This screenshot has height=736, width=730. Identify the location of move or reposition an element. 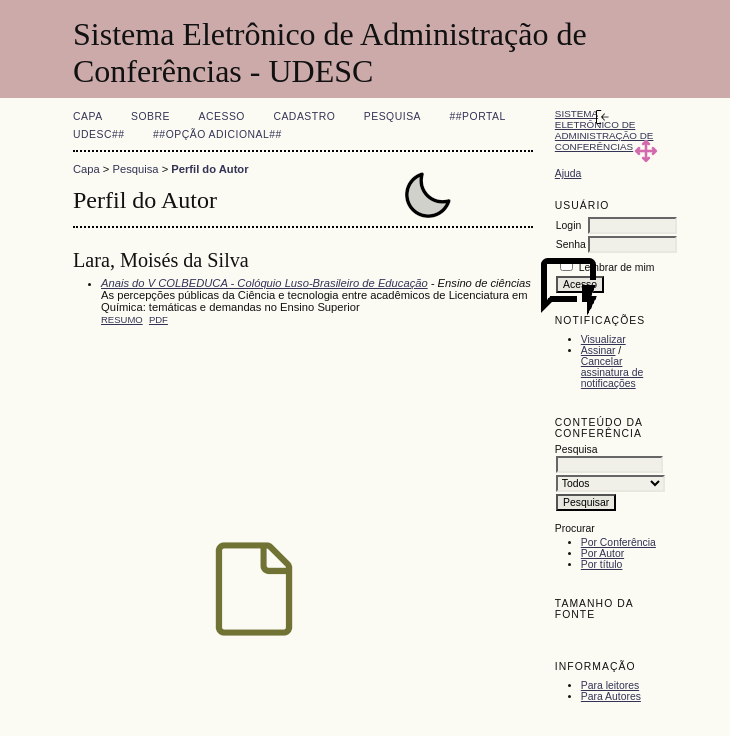
(646, 151).